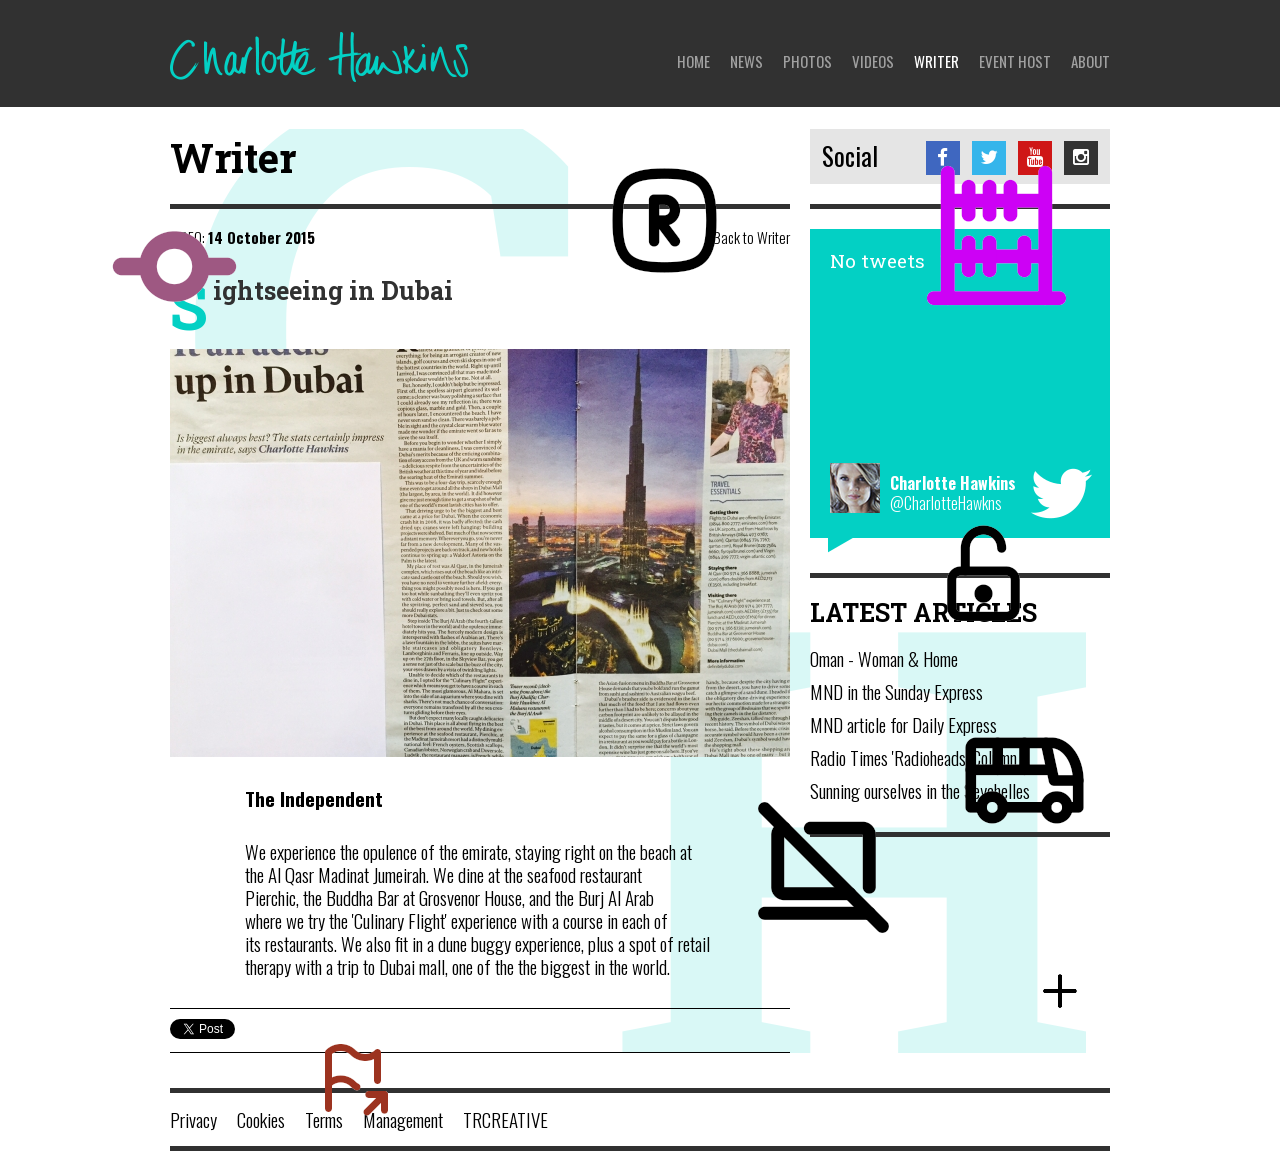 The height and width of the screenshot is (1151, 1280). Describe the element at coordinates (996, 235) in the screenshot. I see `access calculator or counting tool` at that location.